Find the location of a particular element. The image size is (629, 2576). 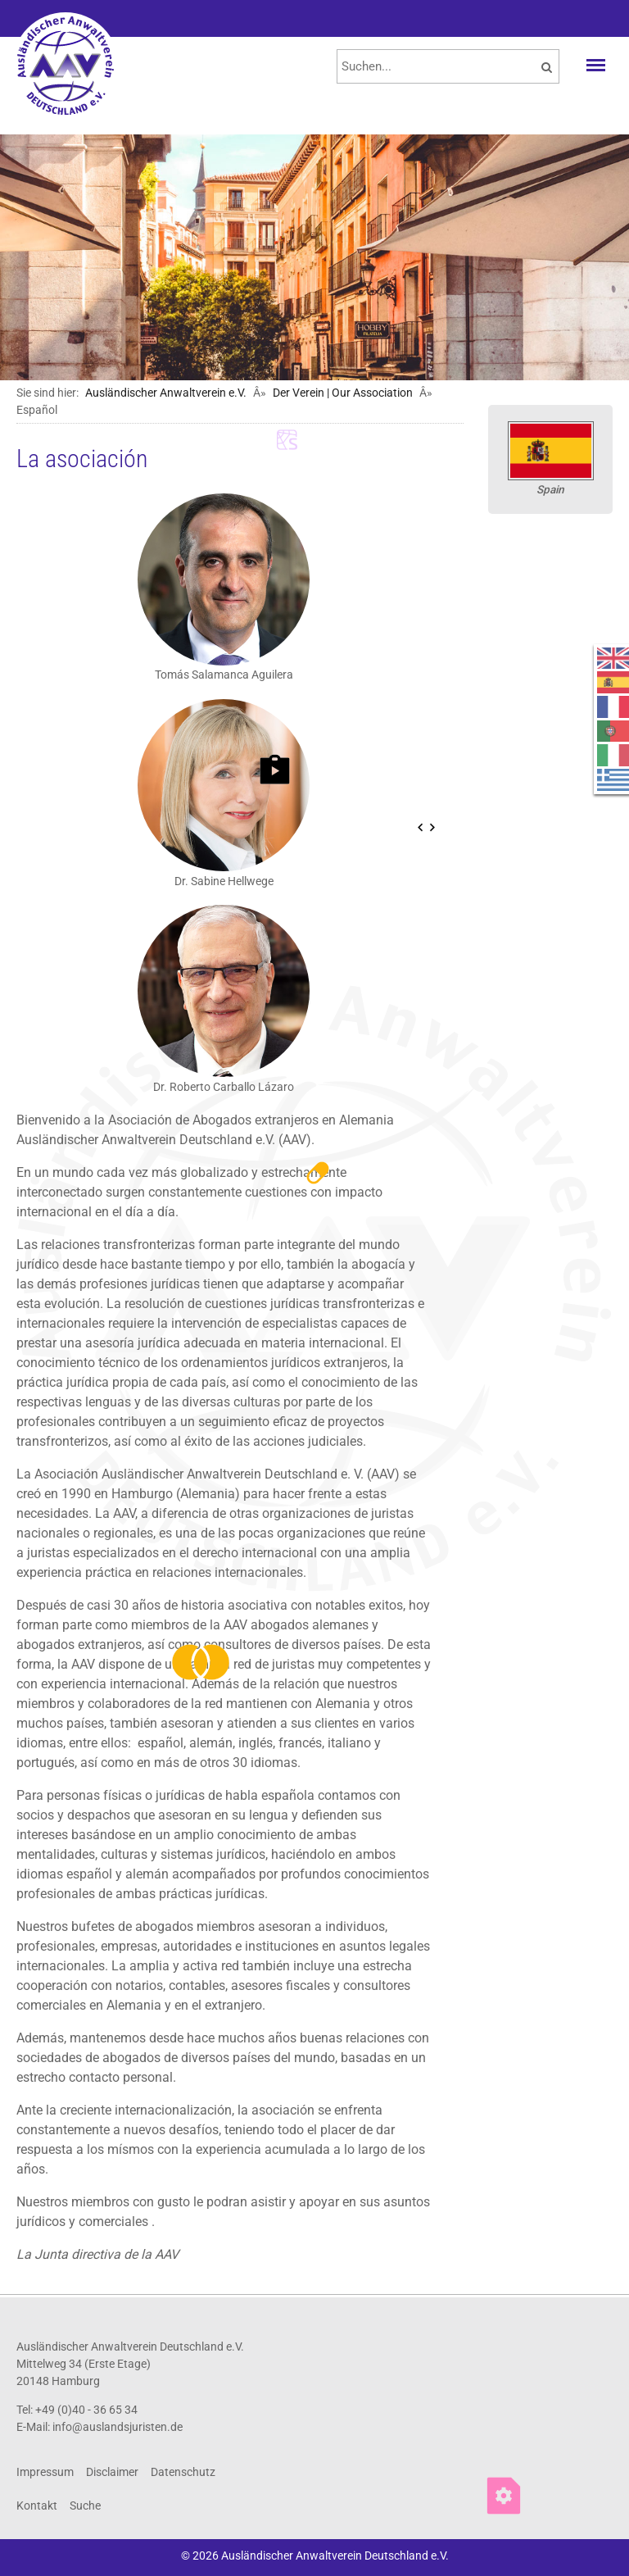

access medication or pharmacy features is located at coordinates (318, 1173).